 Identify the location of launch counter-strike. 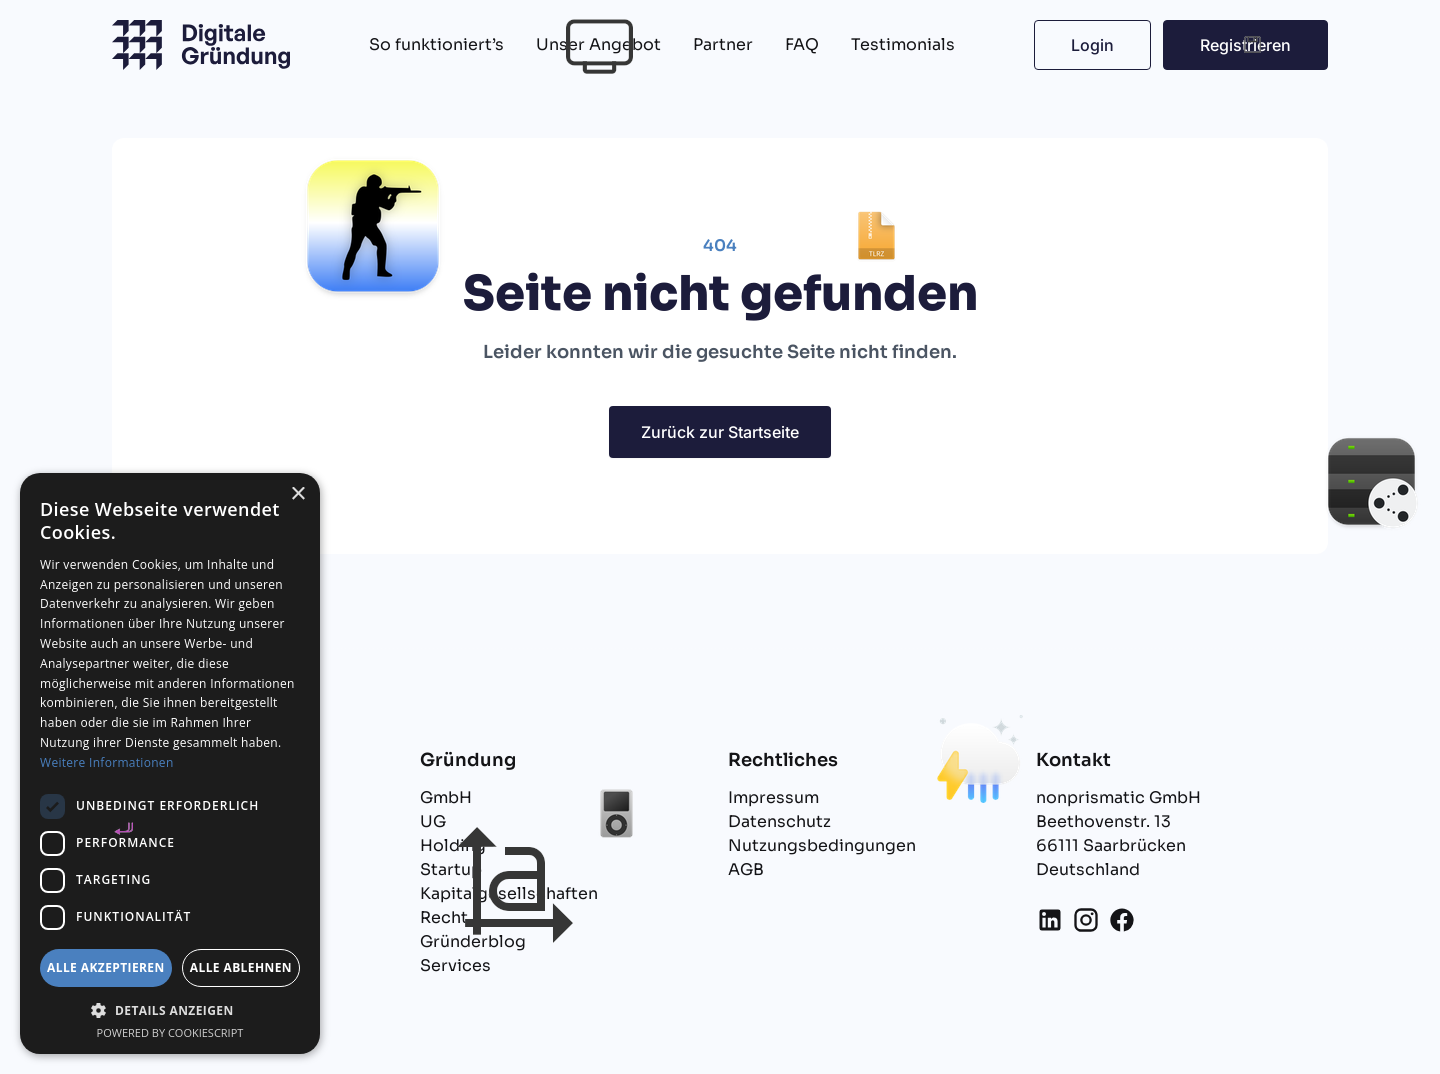
(373, 226).